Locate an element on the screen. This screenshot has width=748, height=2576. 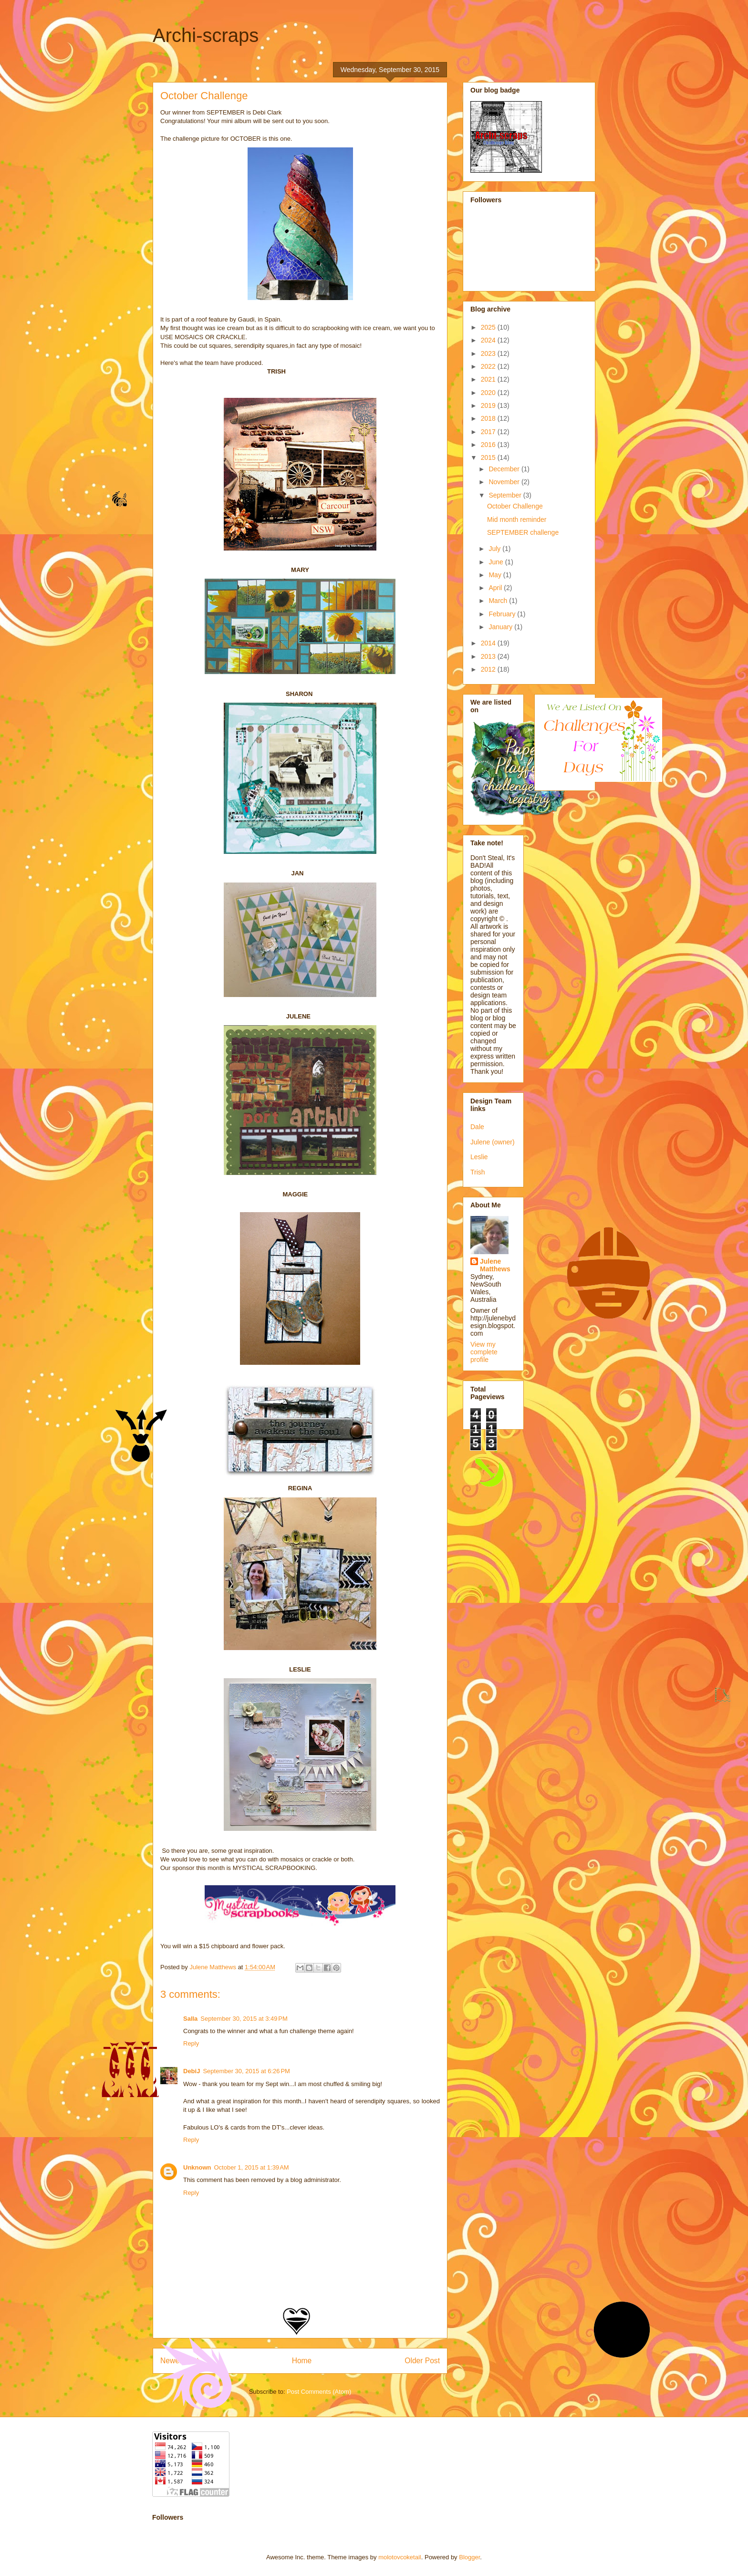
indicates harvest or abundance theme is located at coordinates (119, 499).